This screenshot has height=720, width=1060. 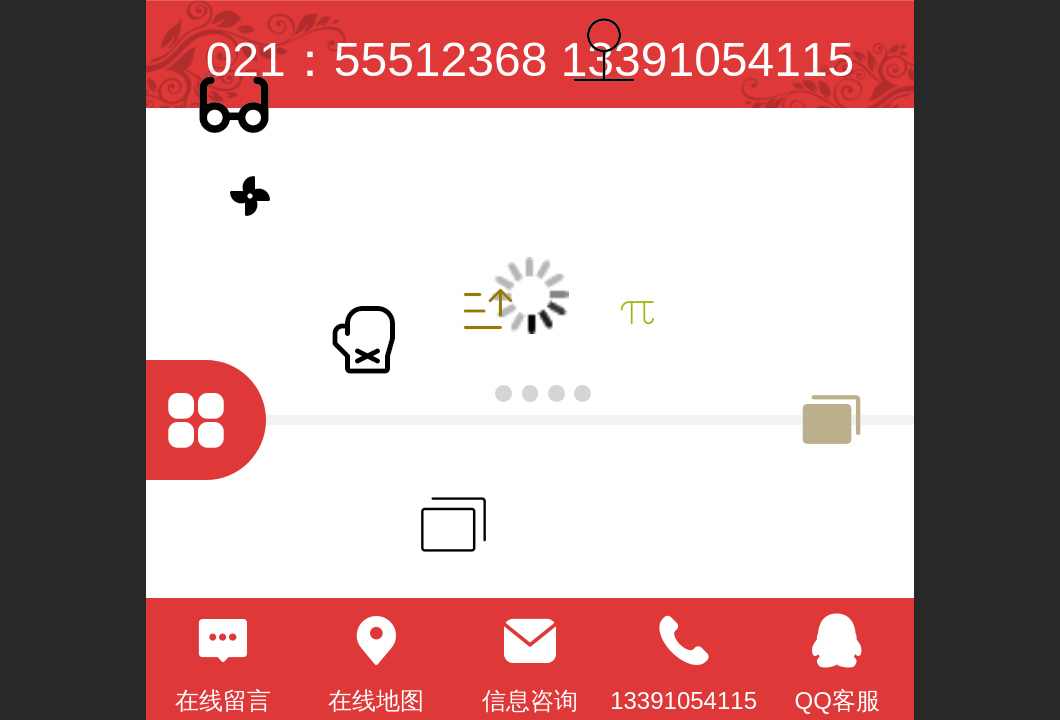 What do you see at coordinates (638, 312) in the screenshot?
I see `access mathematical or scientific calculator functions` at bounding box center [638, 312].